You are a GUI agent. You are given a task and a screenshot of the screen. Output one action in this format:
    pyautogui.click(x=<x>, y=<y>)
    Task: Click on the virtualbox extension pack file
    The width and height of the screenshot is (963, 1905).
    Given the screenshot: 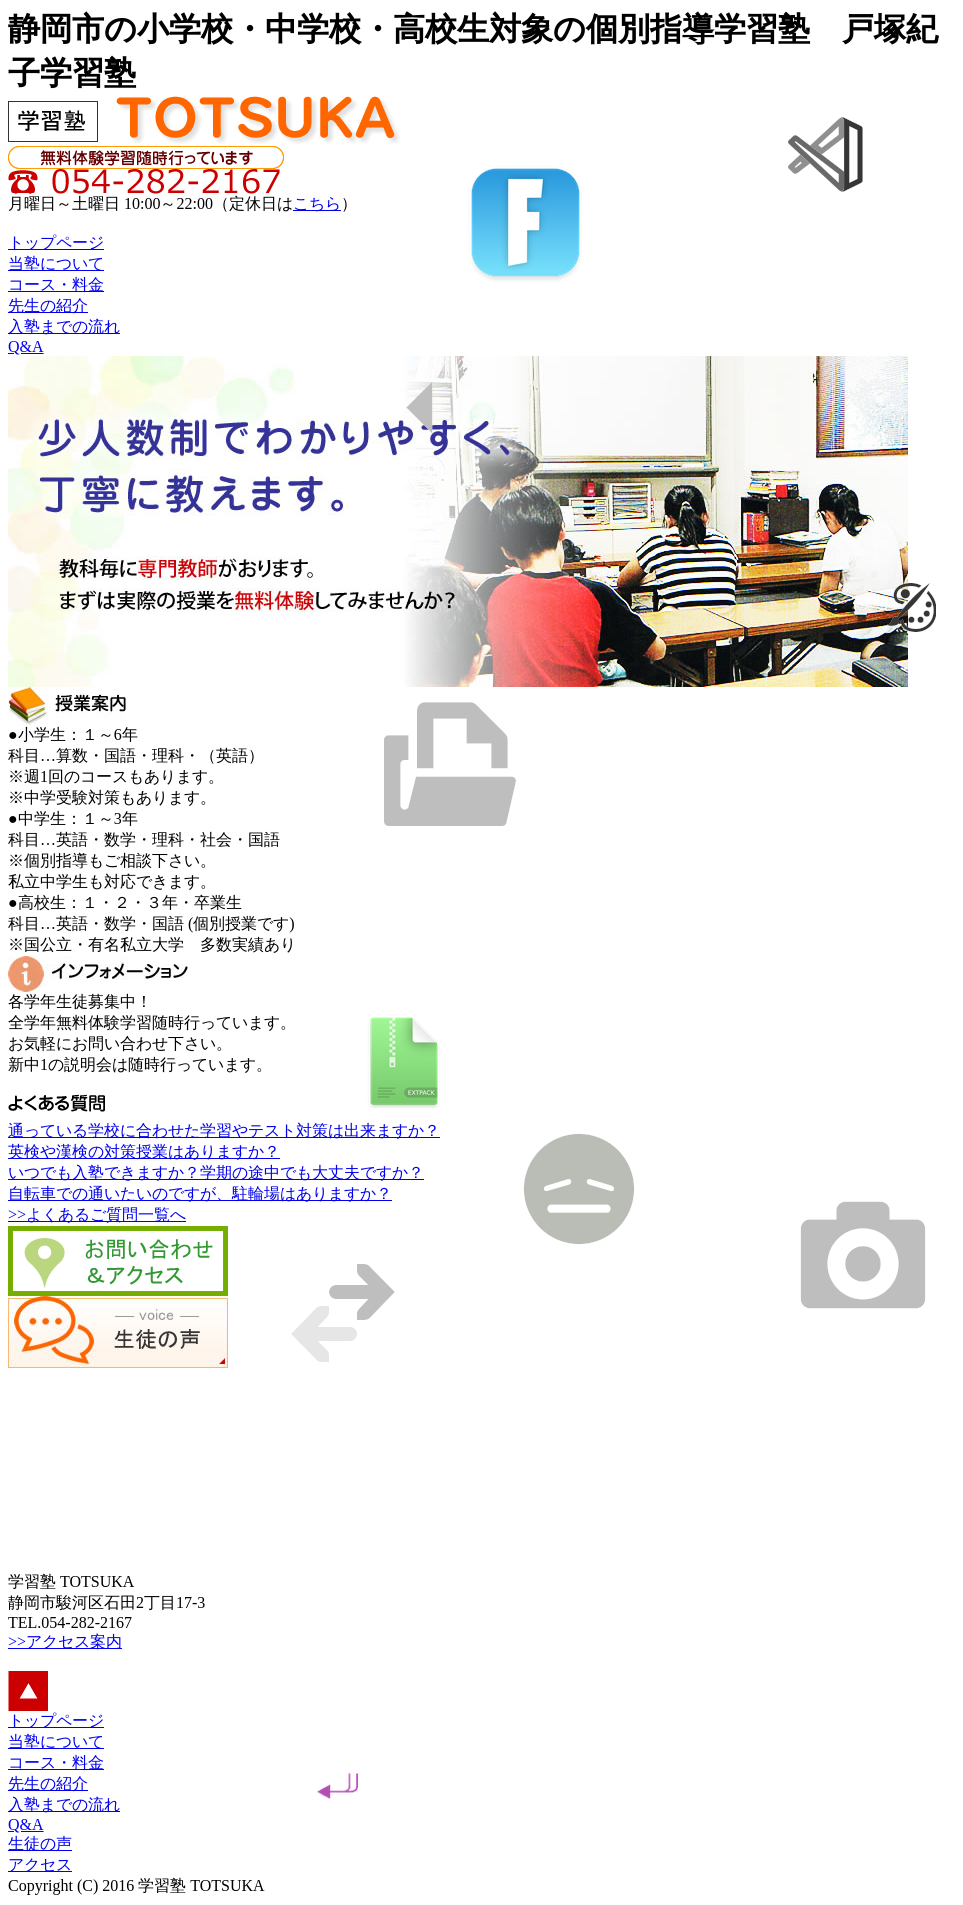 What is the action you would take?
    pyautogui.click(x=404, y=1063)
    